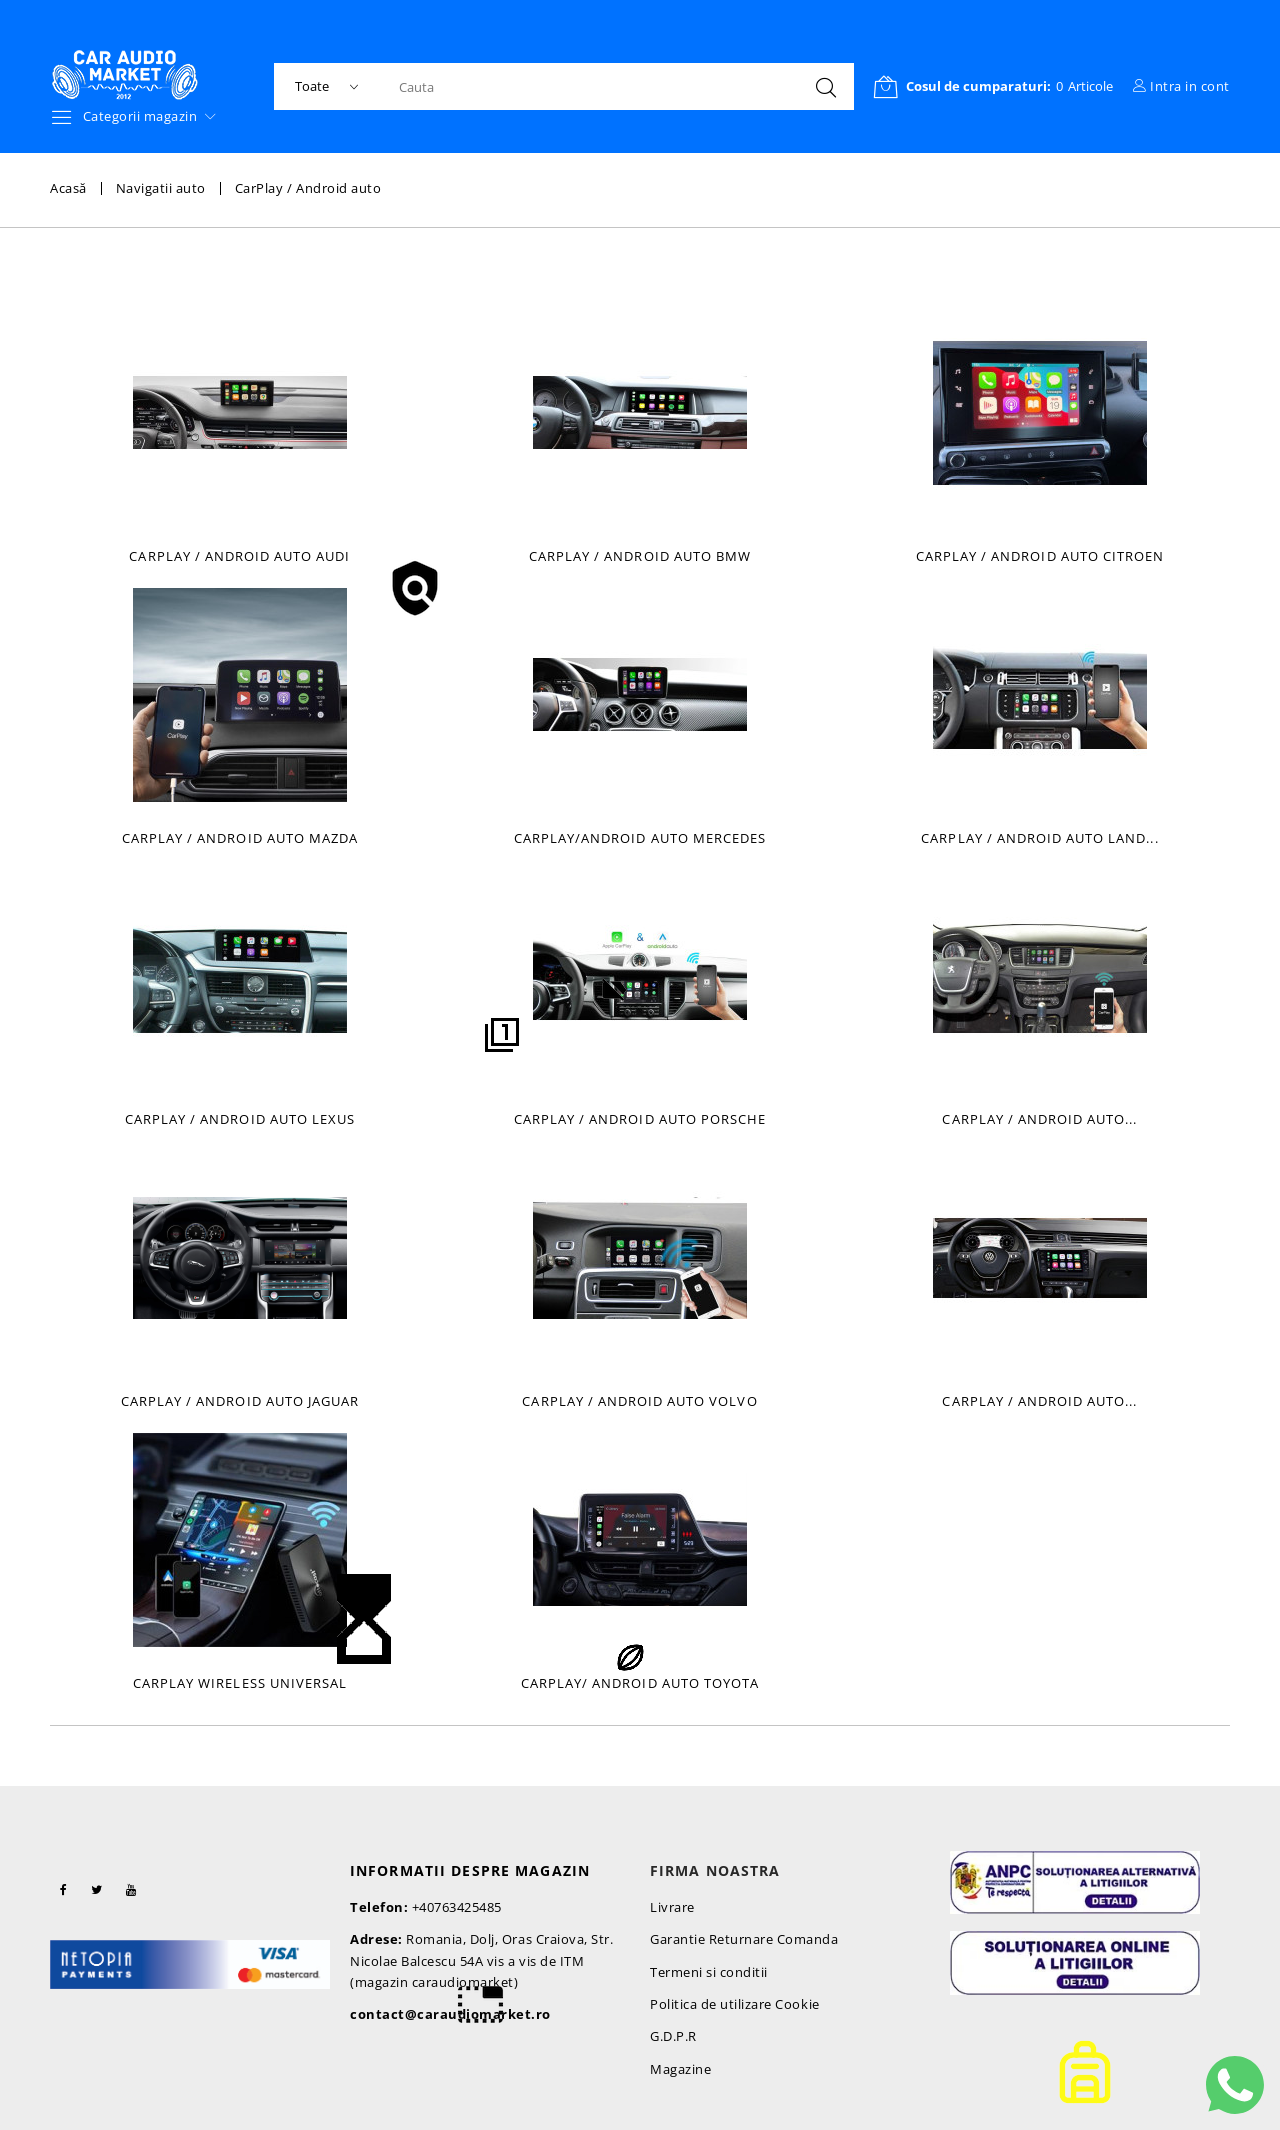 The image size is (1280, 2130). Describe the element at coordinates (502, 1035) in the screenshot. I see `indicates first item in a numbered sequence or filter` at that location.